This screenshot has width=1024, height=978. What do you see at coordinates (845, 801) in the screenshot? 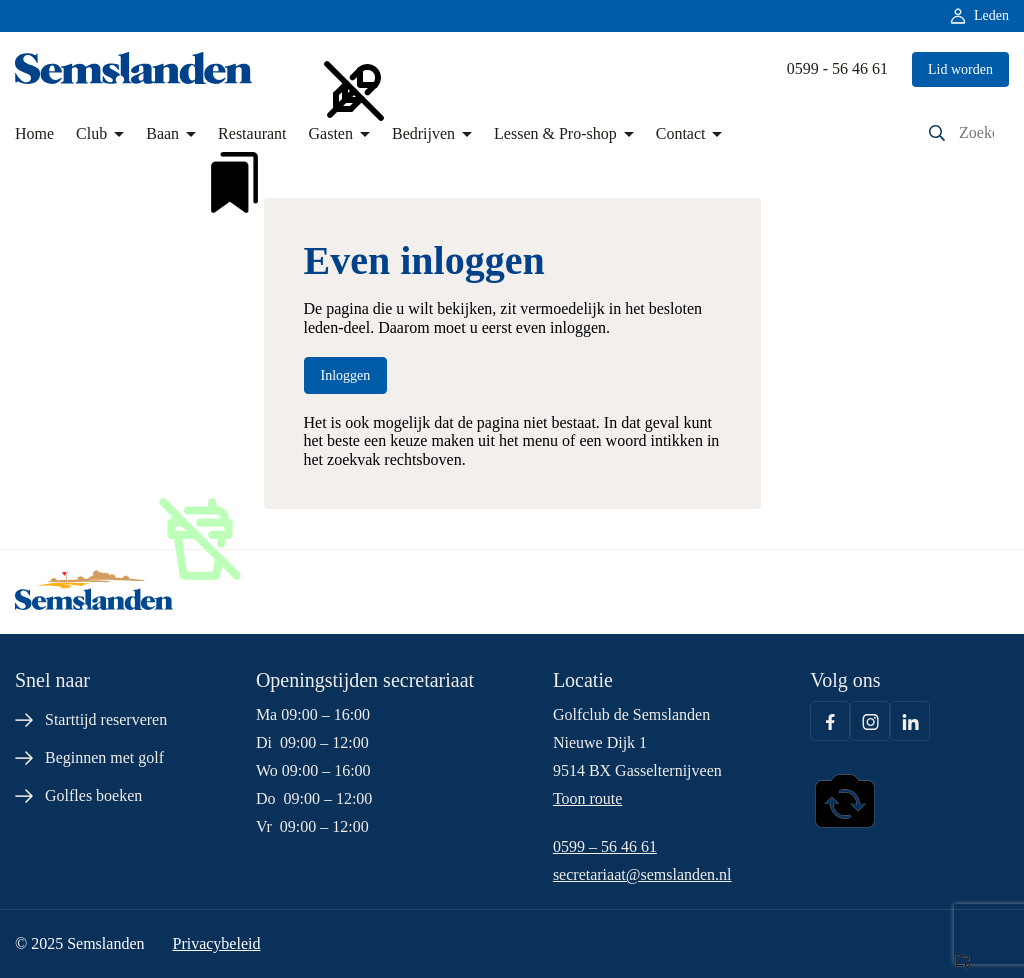
I see `switch between front and rear camera` at bounding box center [845, 801].